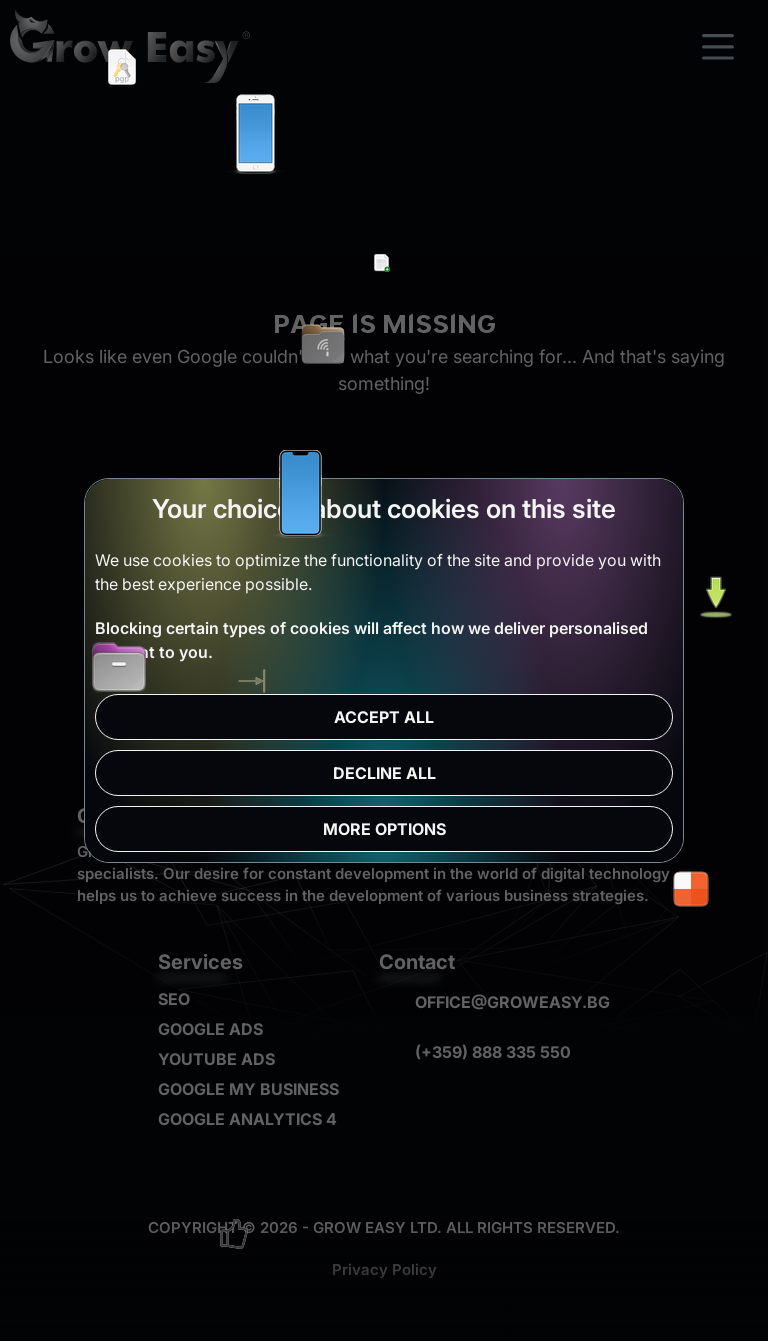 The image size is (768, 1341). I want to click on save the current file, so click(716, 593).